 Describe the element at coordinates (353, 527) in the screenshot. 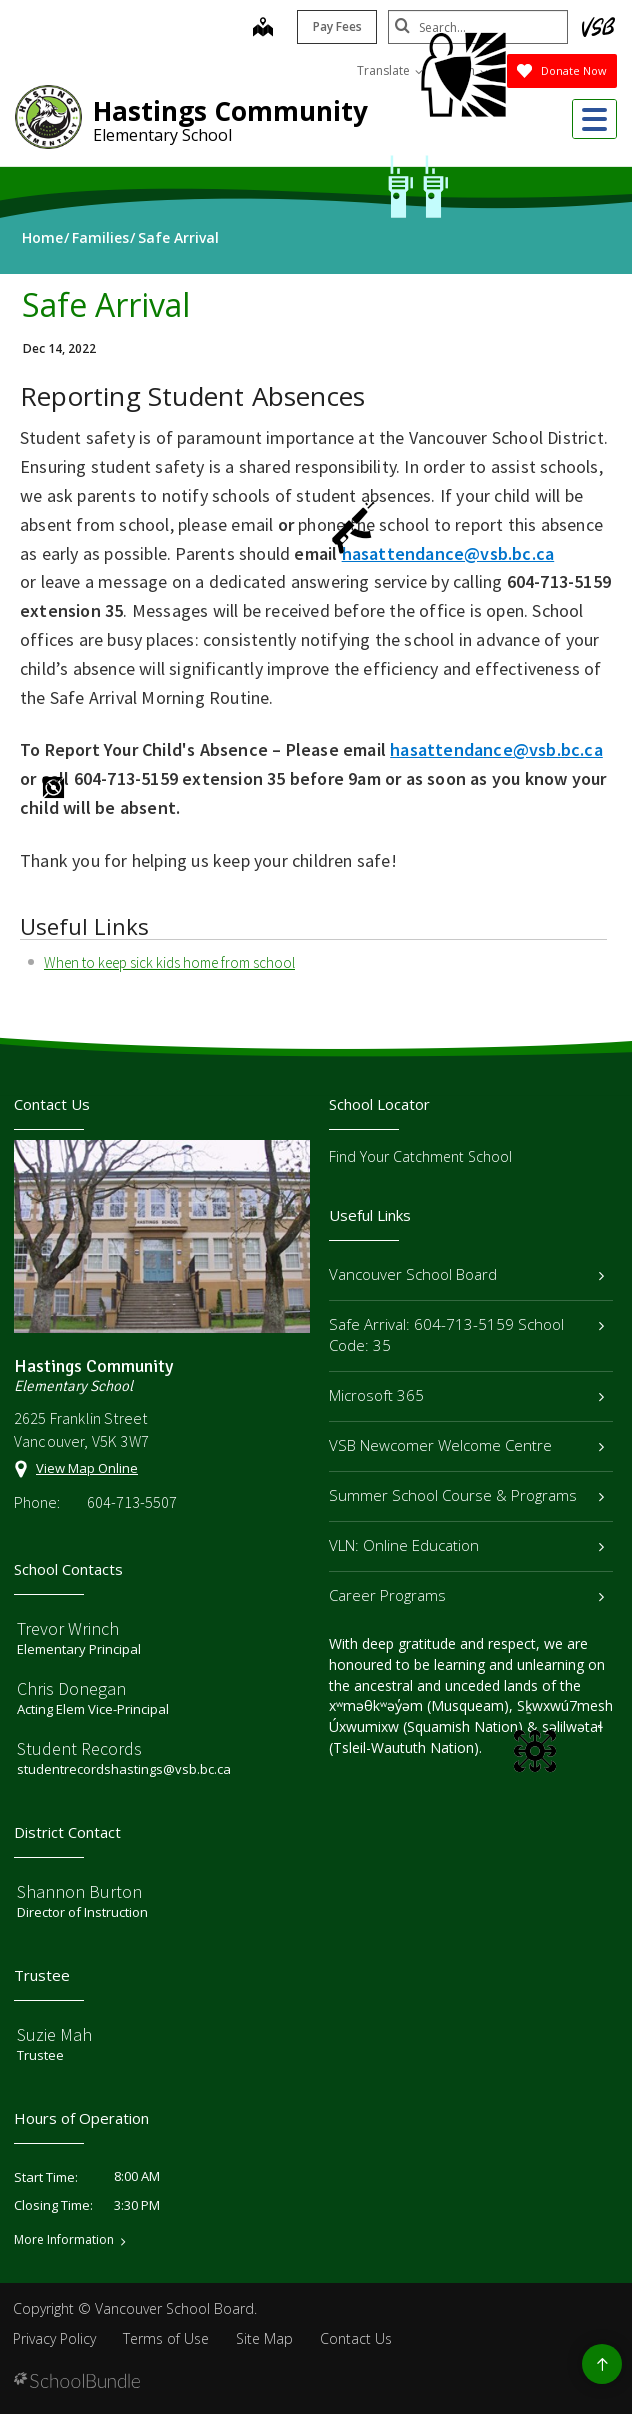

I see `select assault rifle weapon in game` at that location.